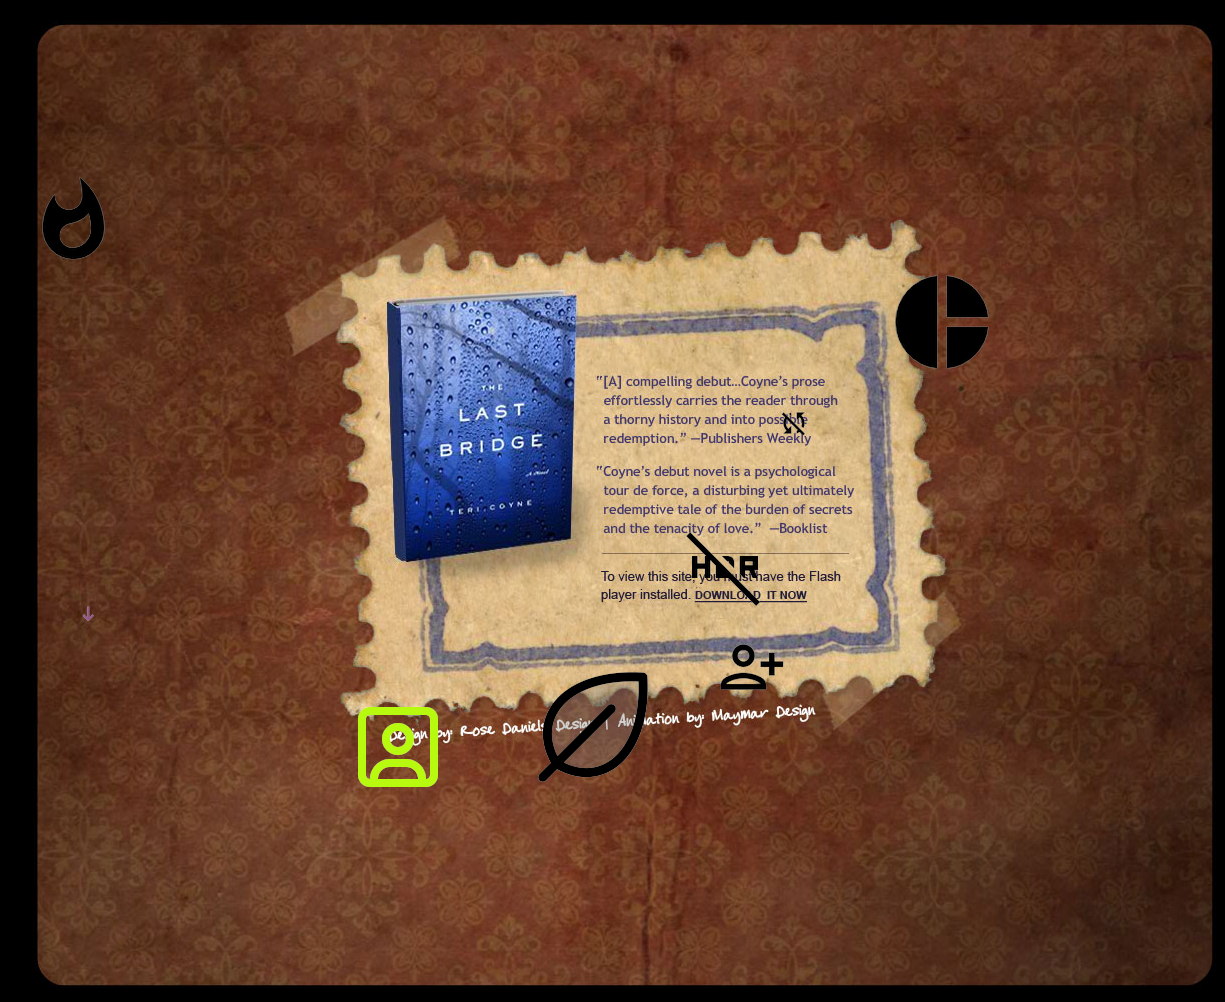 The image size is (1225, 1002). Describe the element at coordinates (942, 322) in the screenshot. I see `view data breakdown or statistics` at that location.